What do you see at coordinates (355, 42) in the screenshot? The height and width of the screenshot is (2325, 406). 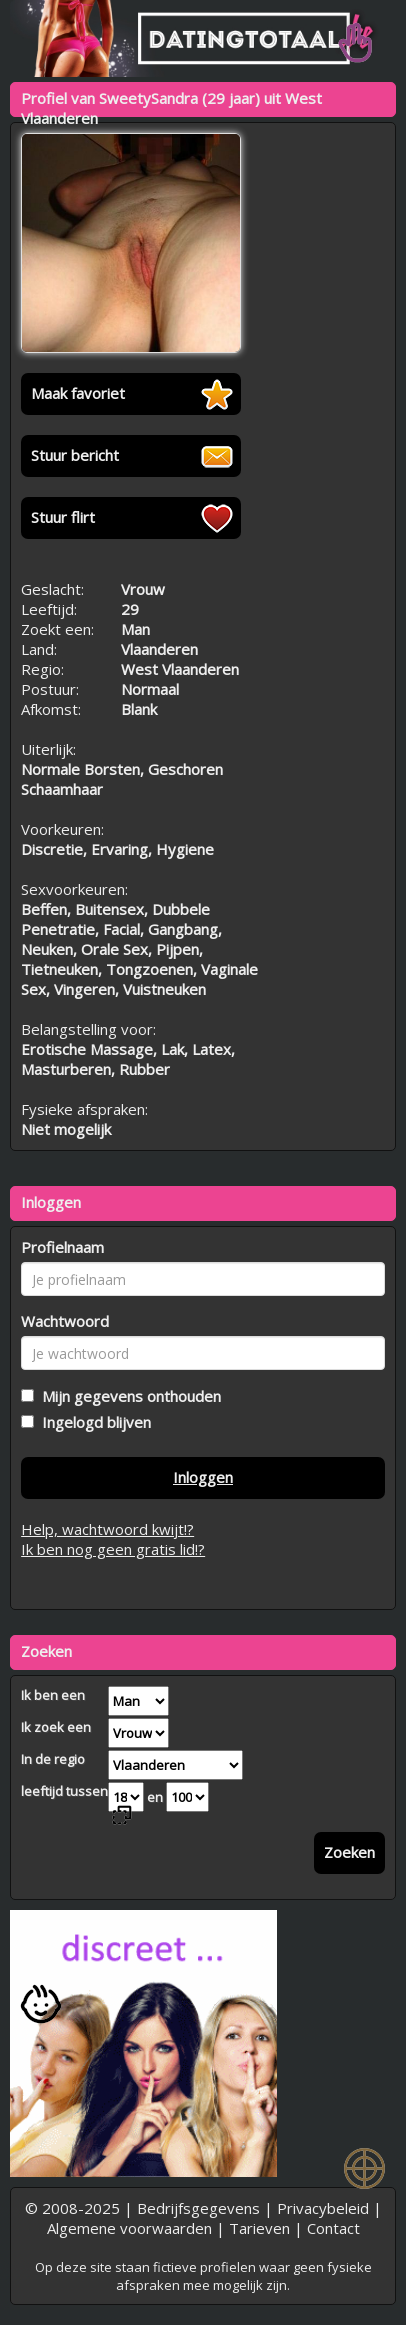 I see `two-finger gesture control` at bounding box center [355, 42].